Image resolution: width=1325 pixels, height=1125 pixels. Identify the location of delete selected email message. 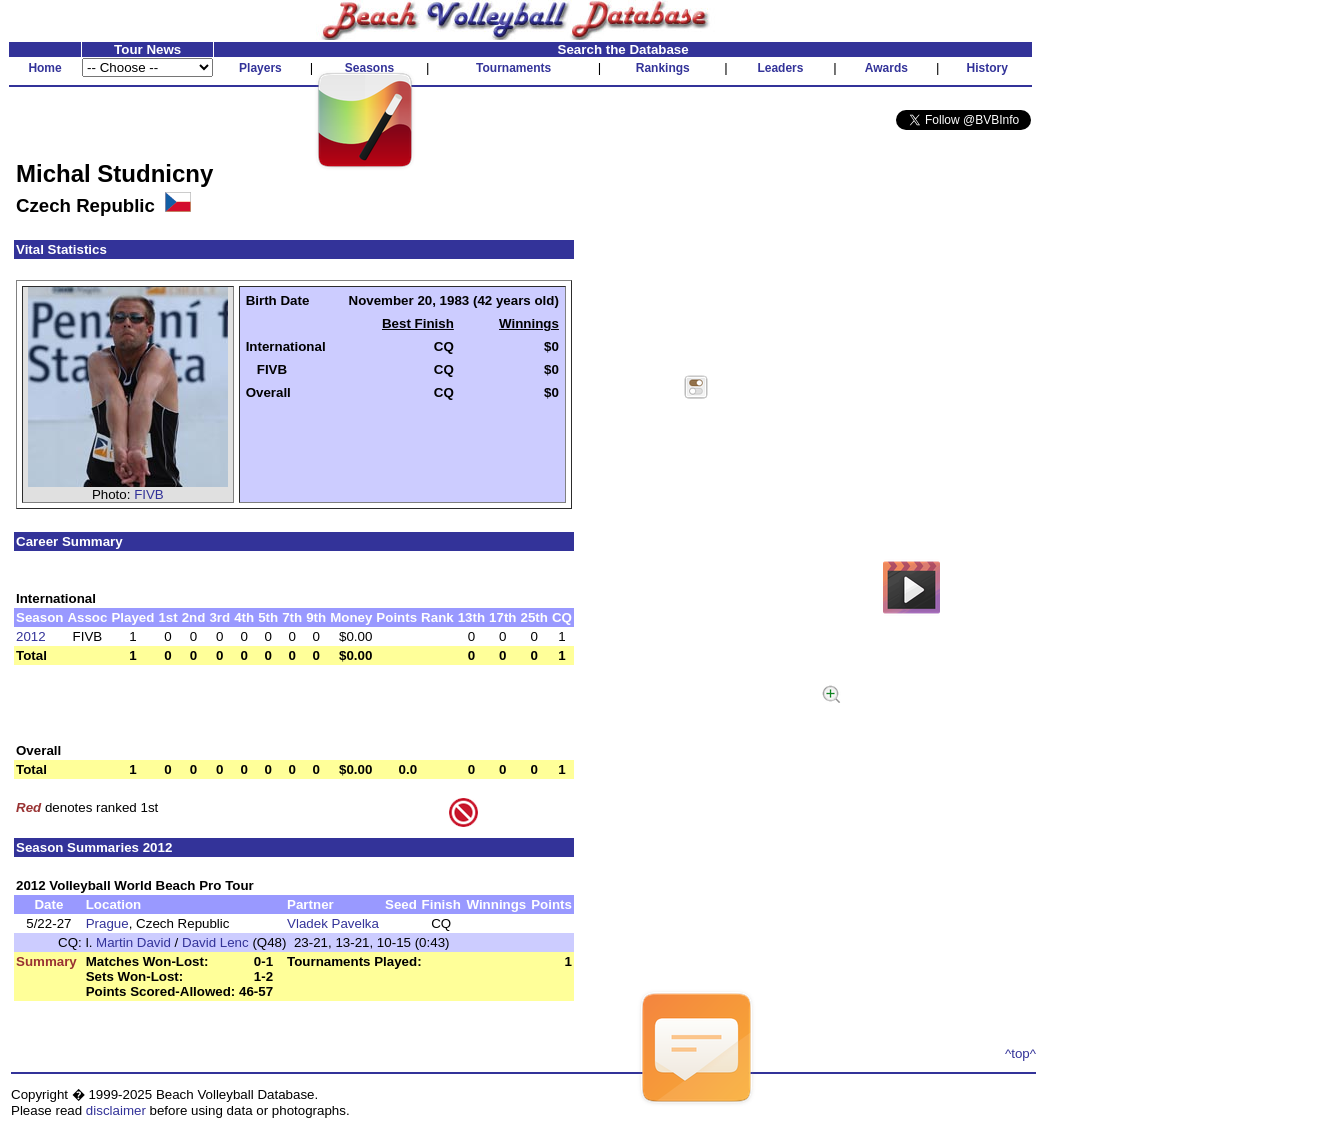
(463, 812).